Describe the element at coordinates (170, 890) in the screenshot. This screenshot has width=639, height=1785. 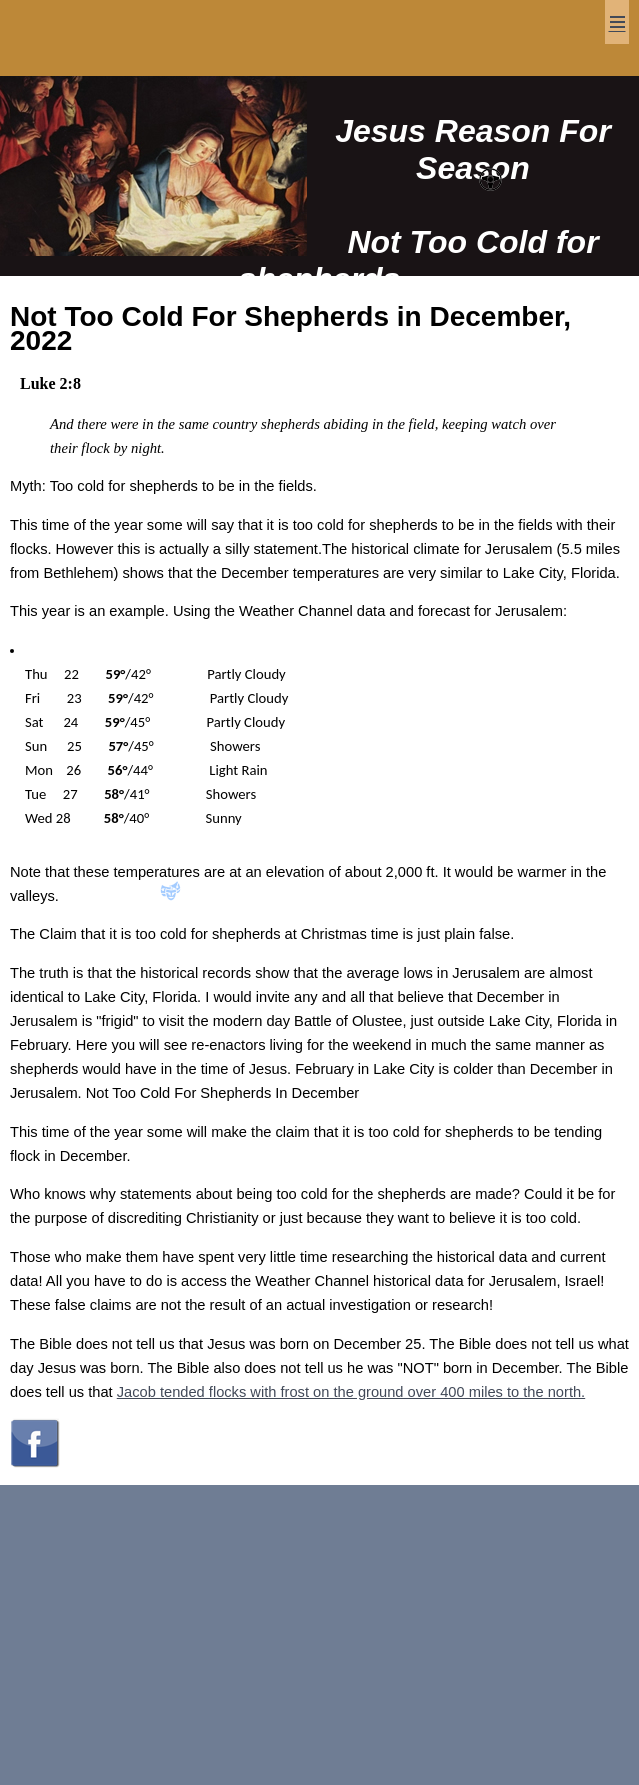
I see `access theater or entertainment section` at that location.